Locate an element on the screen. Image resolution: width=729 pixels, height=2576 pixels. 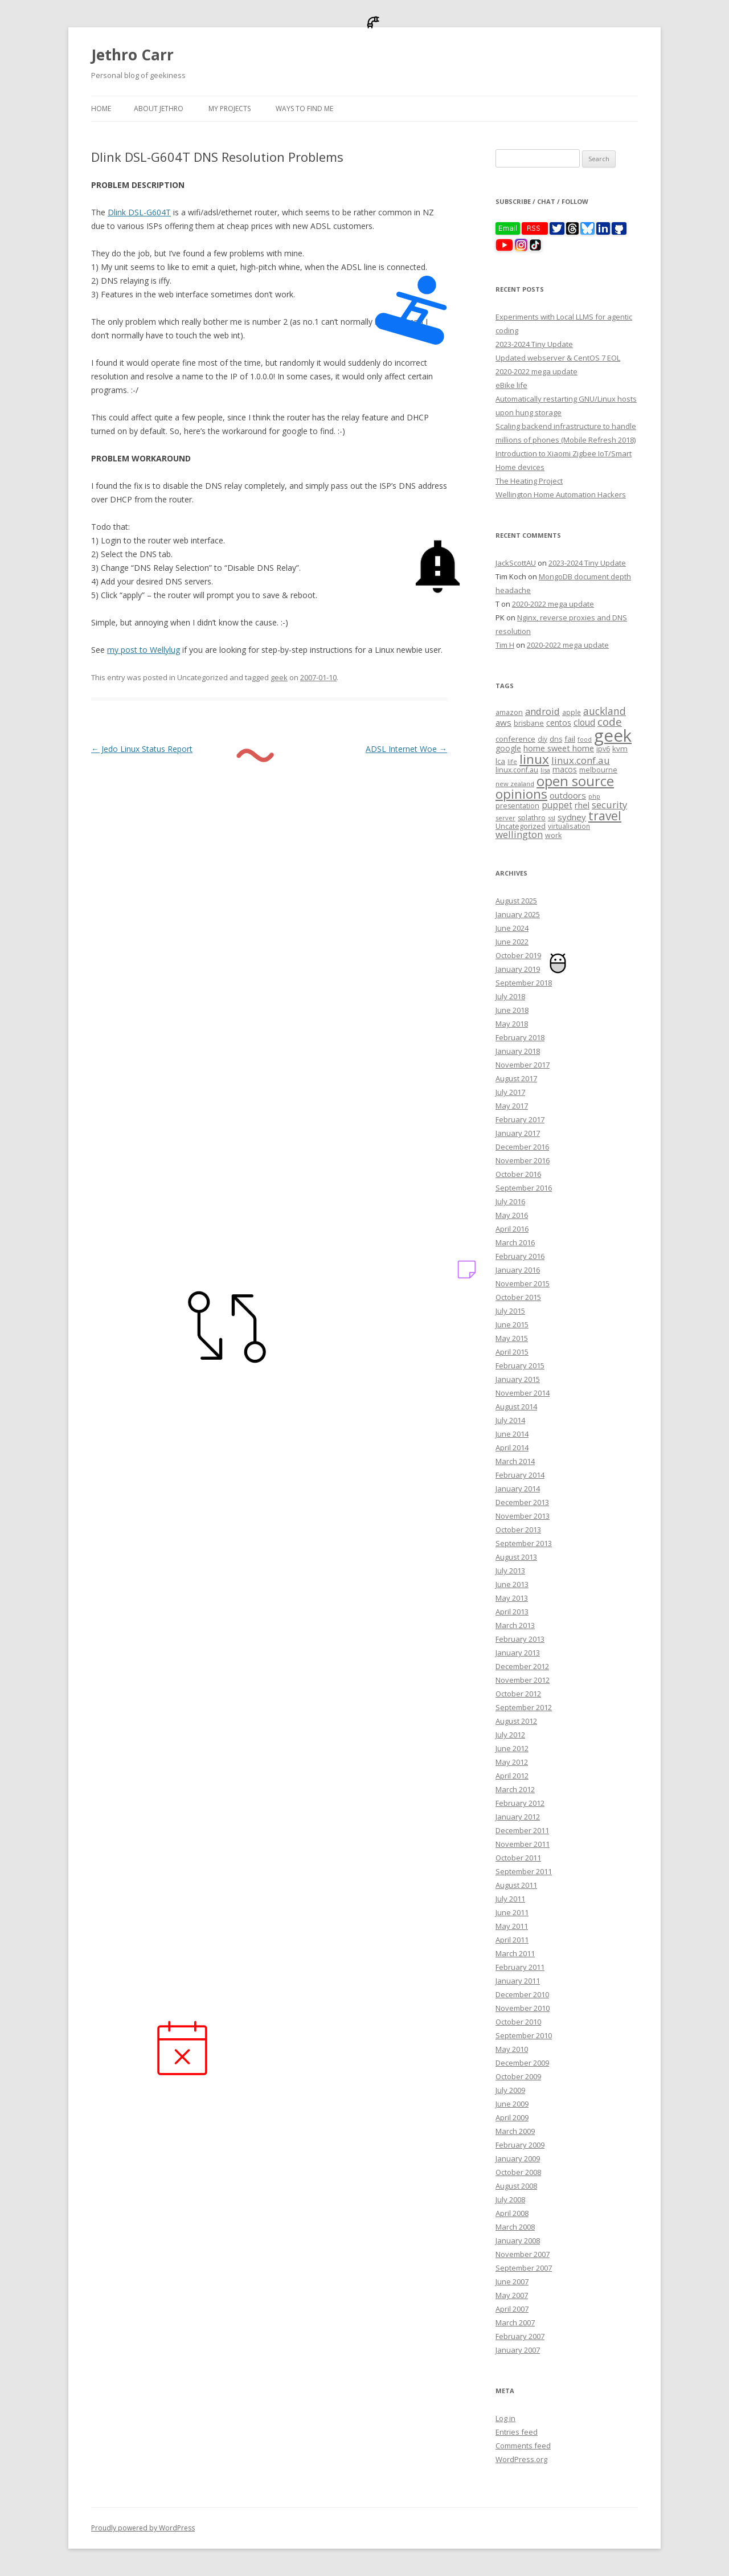
create a new note is located at coordinates (466, 1269).